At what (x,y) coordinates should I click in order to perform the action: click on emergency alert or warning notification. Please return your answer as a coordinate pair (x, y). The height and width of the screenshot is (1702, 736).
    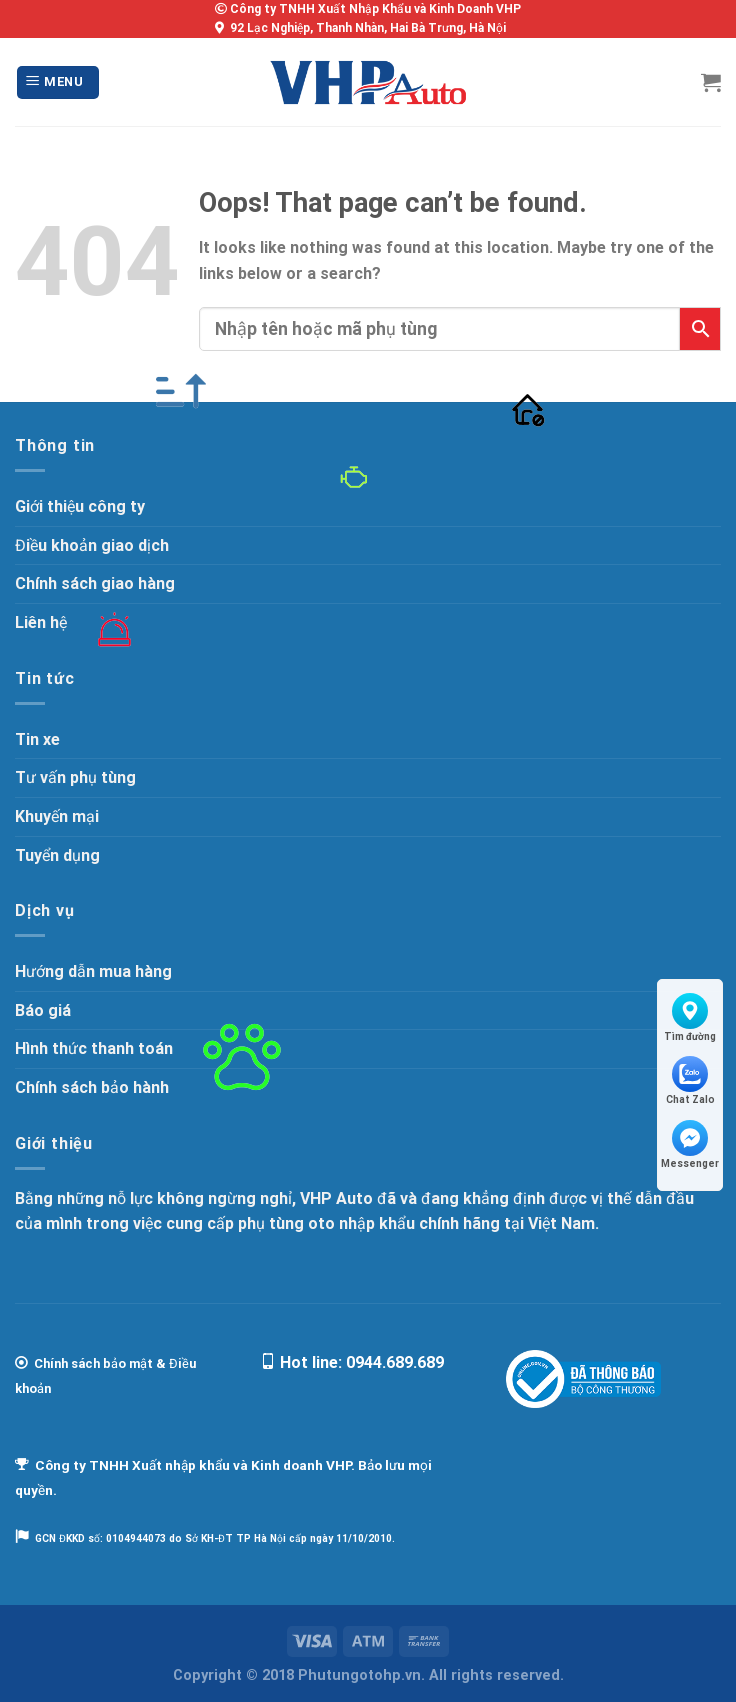
    Looking at the image, I should click on (114, 632).